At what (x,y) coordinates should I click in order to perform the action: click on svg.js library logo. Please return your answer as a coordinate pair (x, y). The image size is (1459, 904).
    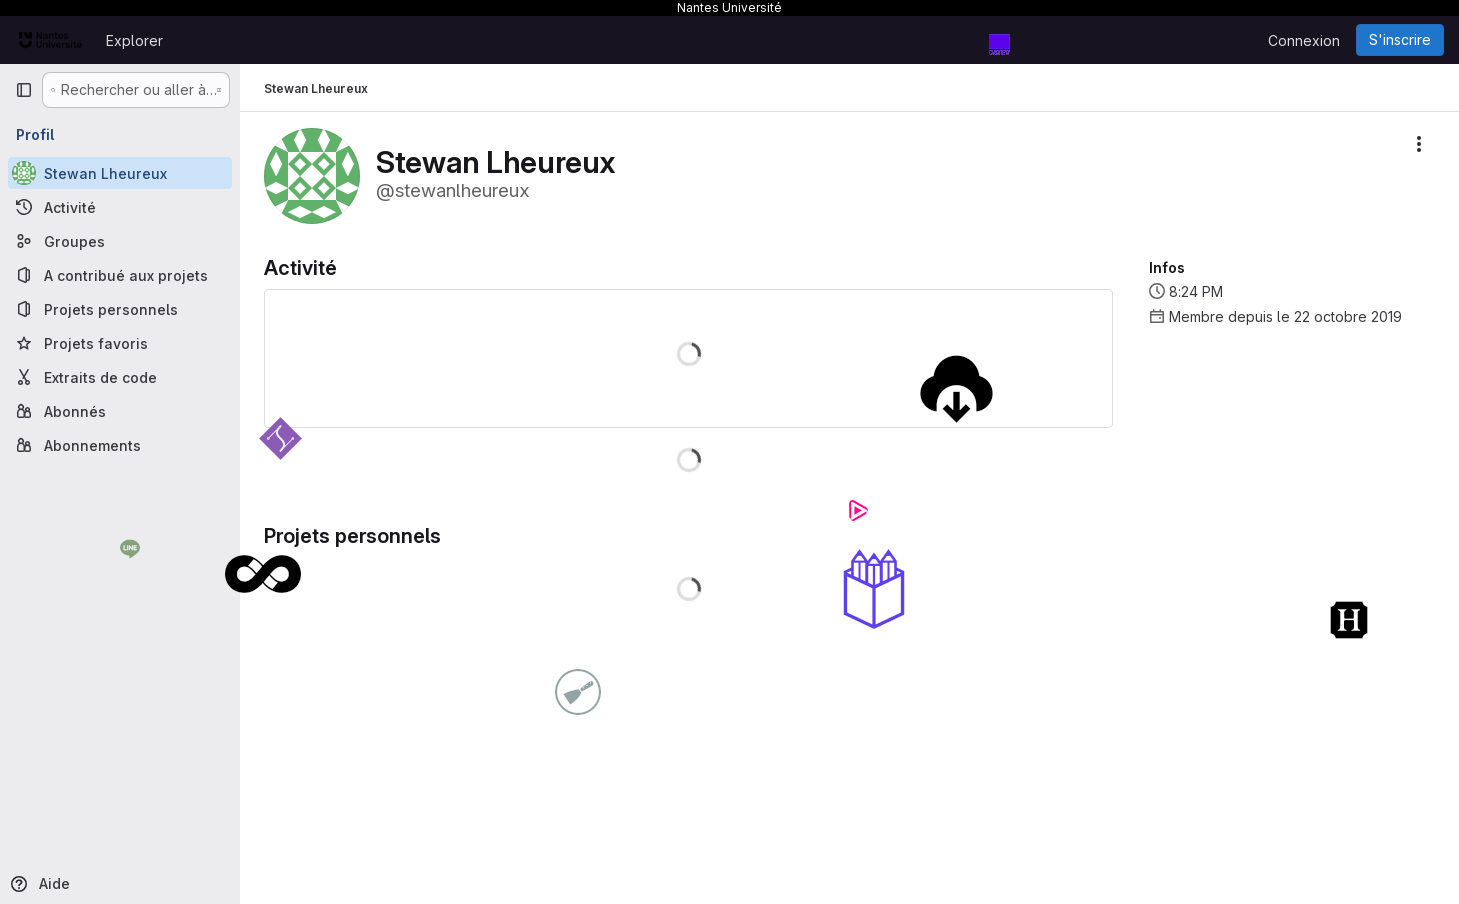
    Looking at the image, I should click on (280, 438).